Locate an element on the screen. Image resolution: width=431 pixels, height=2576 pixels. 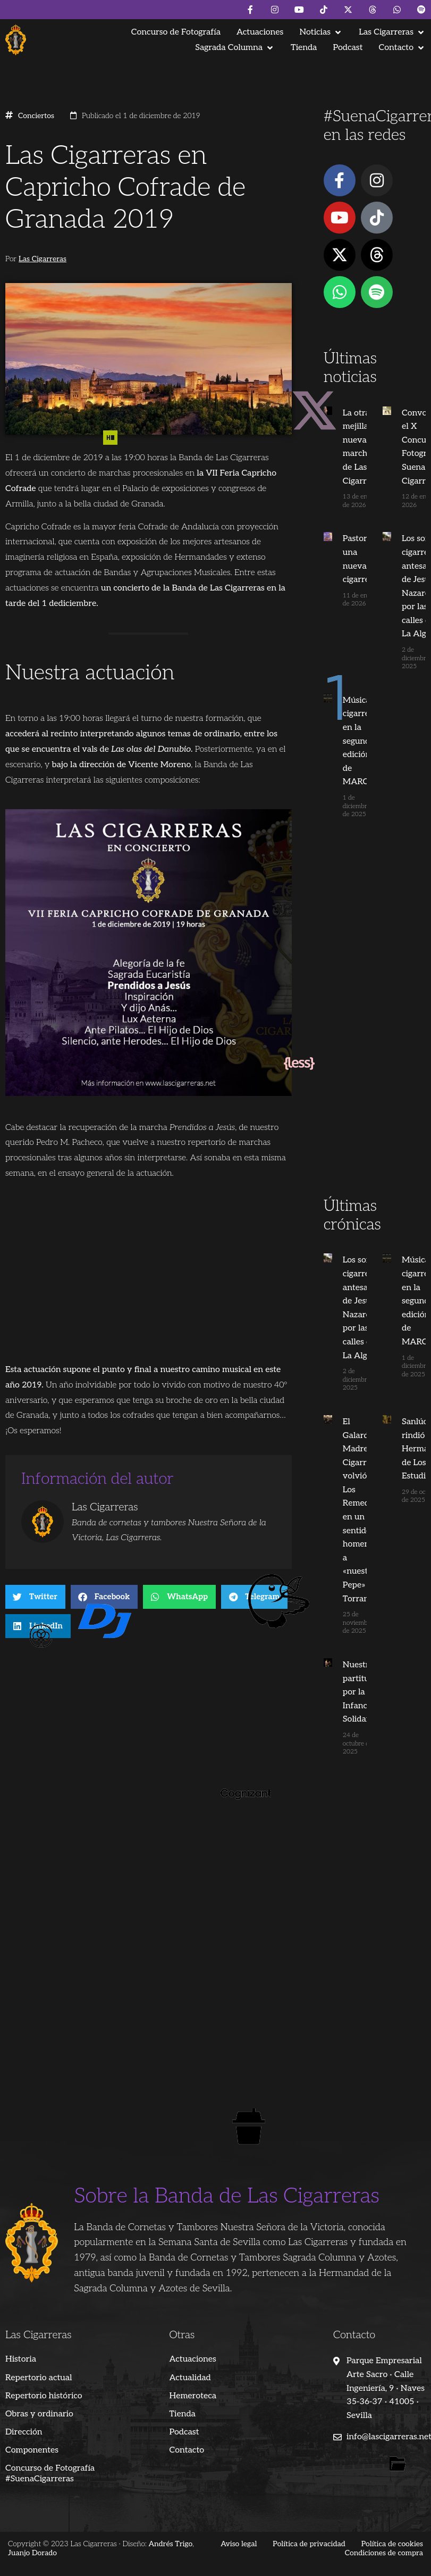
less css preprocessor logo is located at coordinates (299, 1063).